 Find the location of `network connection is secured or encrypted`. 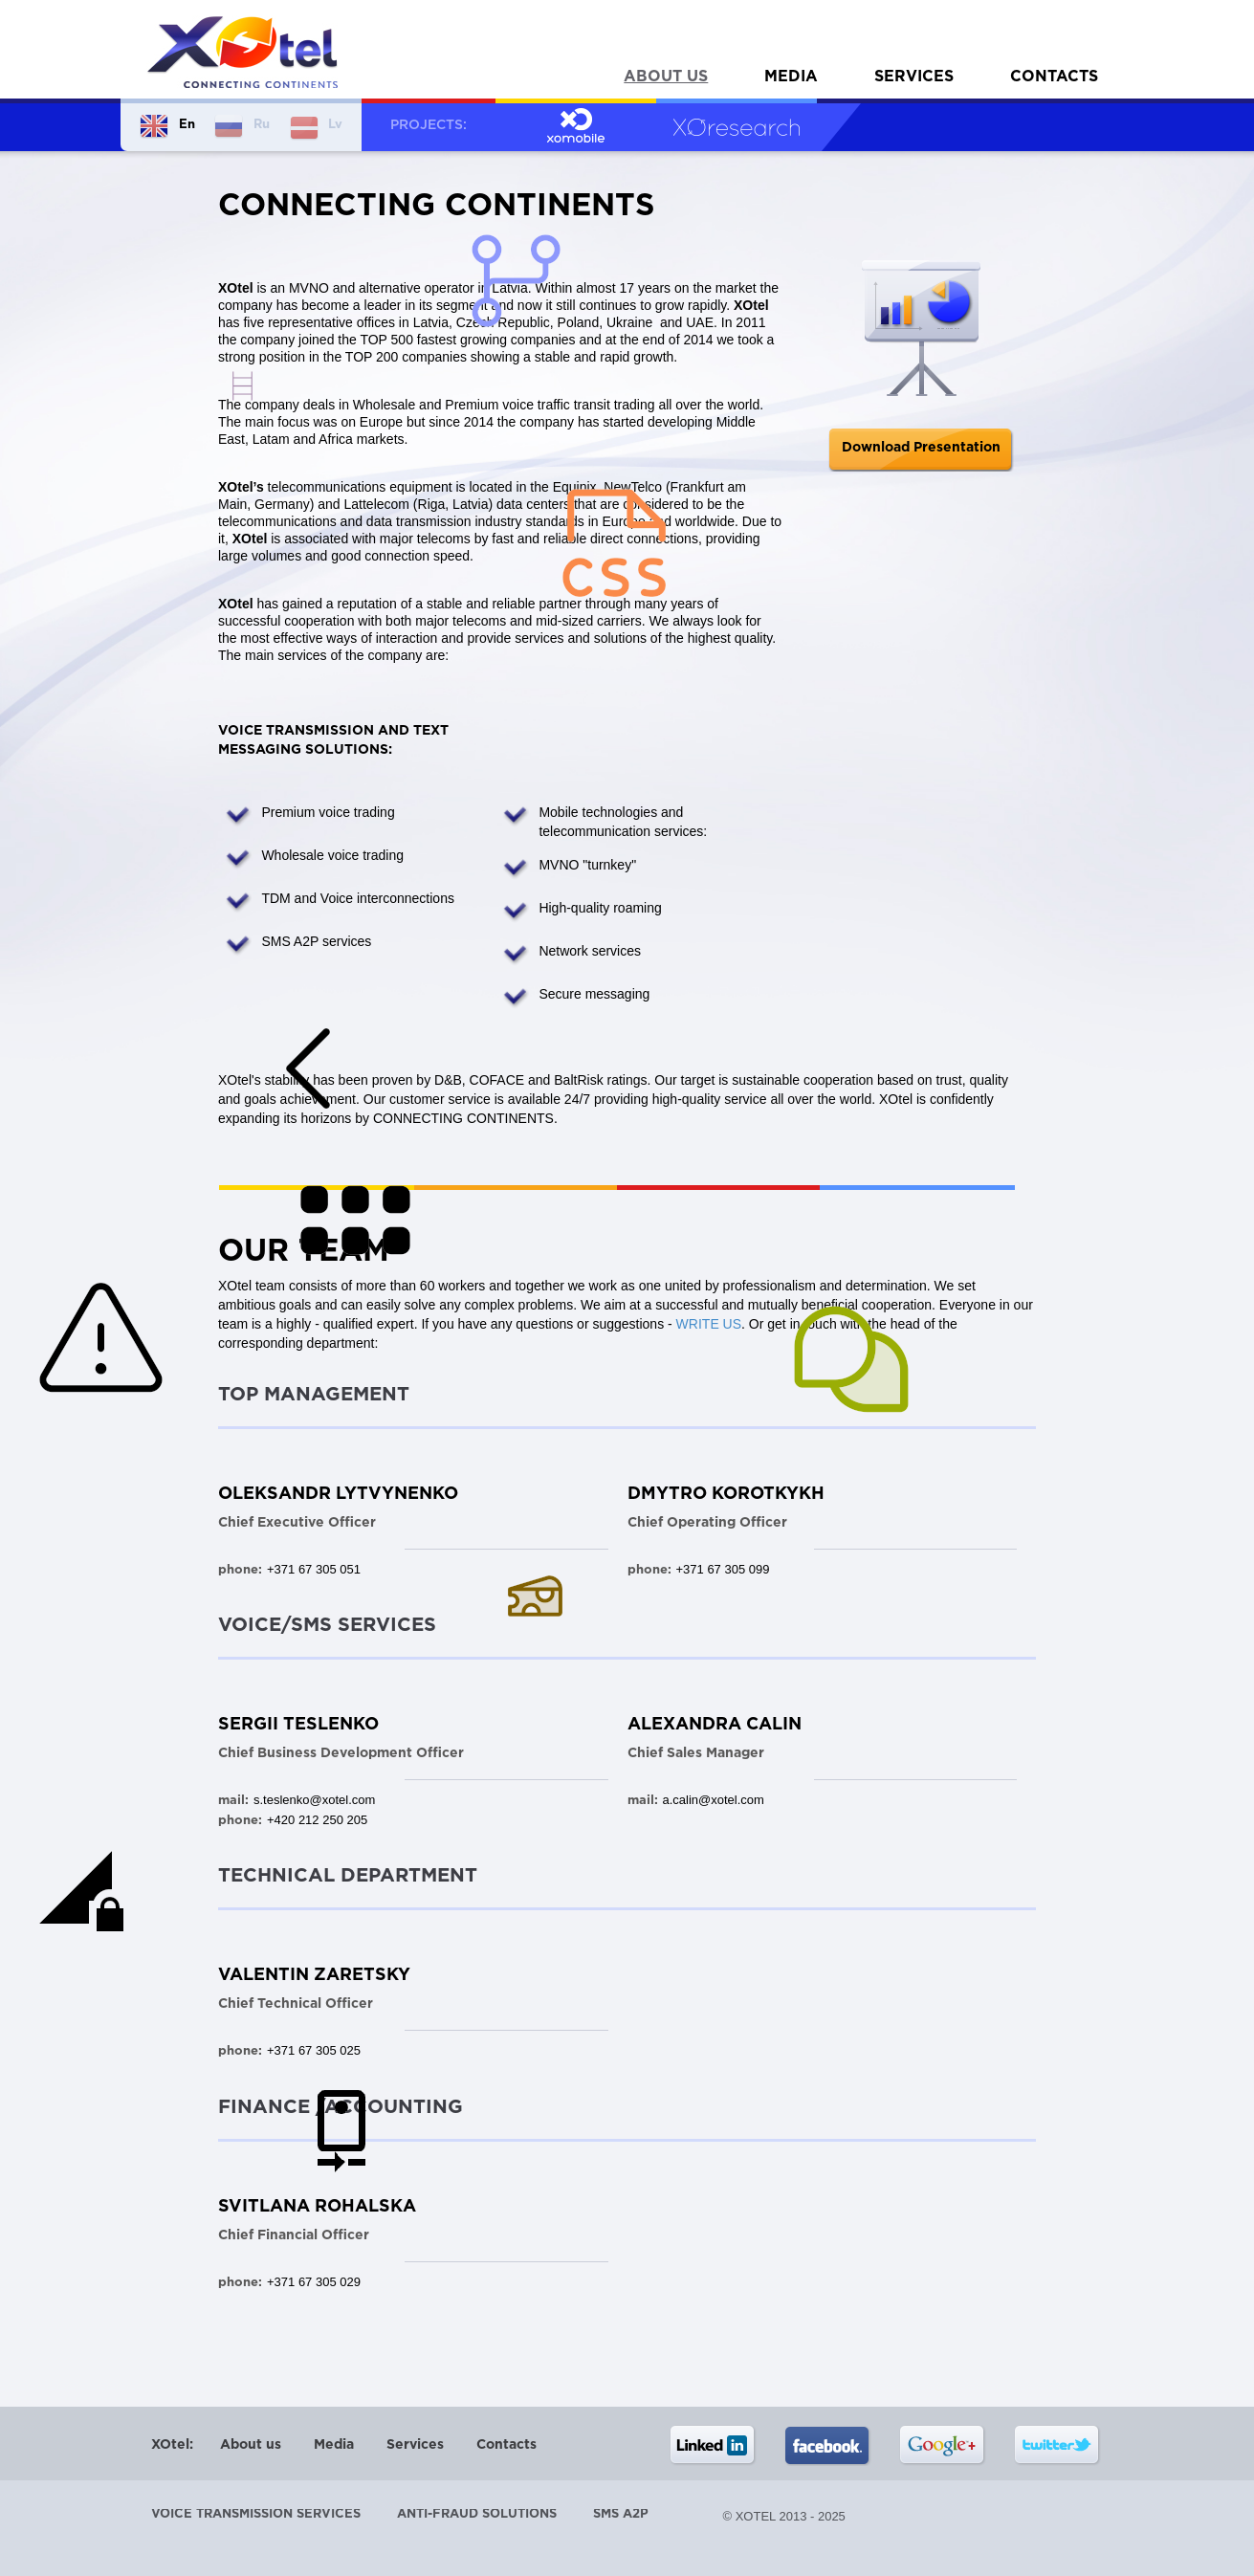

network connection is secured or encrypted is located at coordinates (81, 1893).